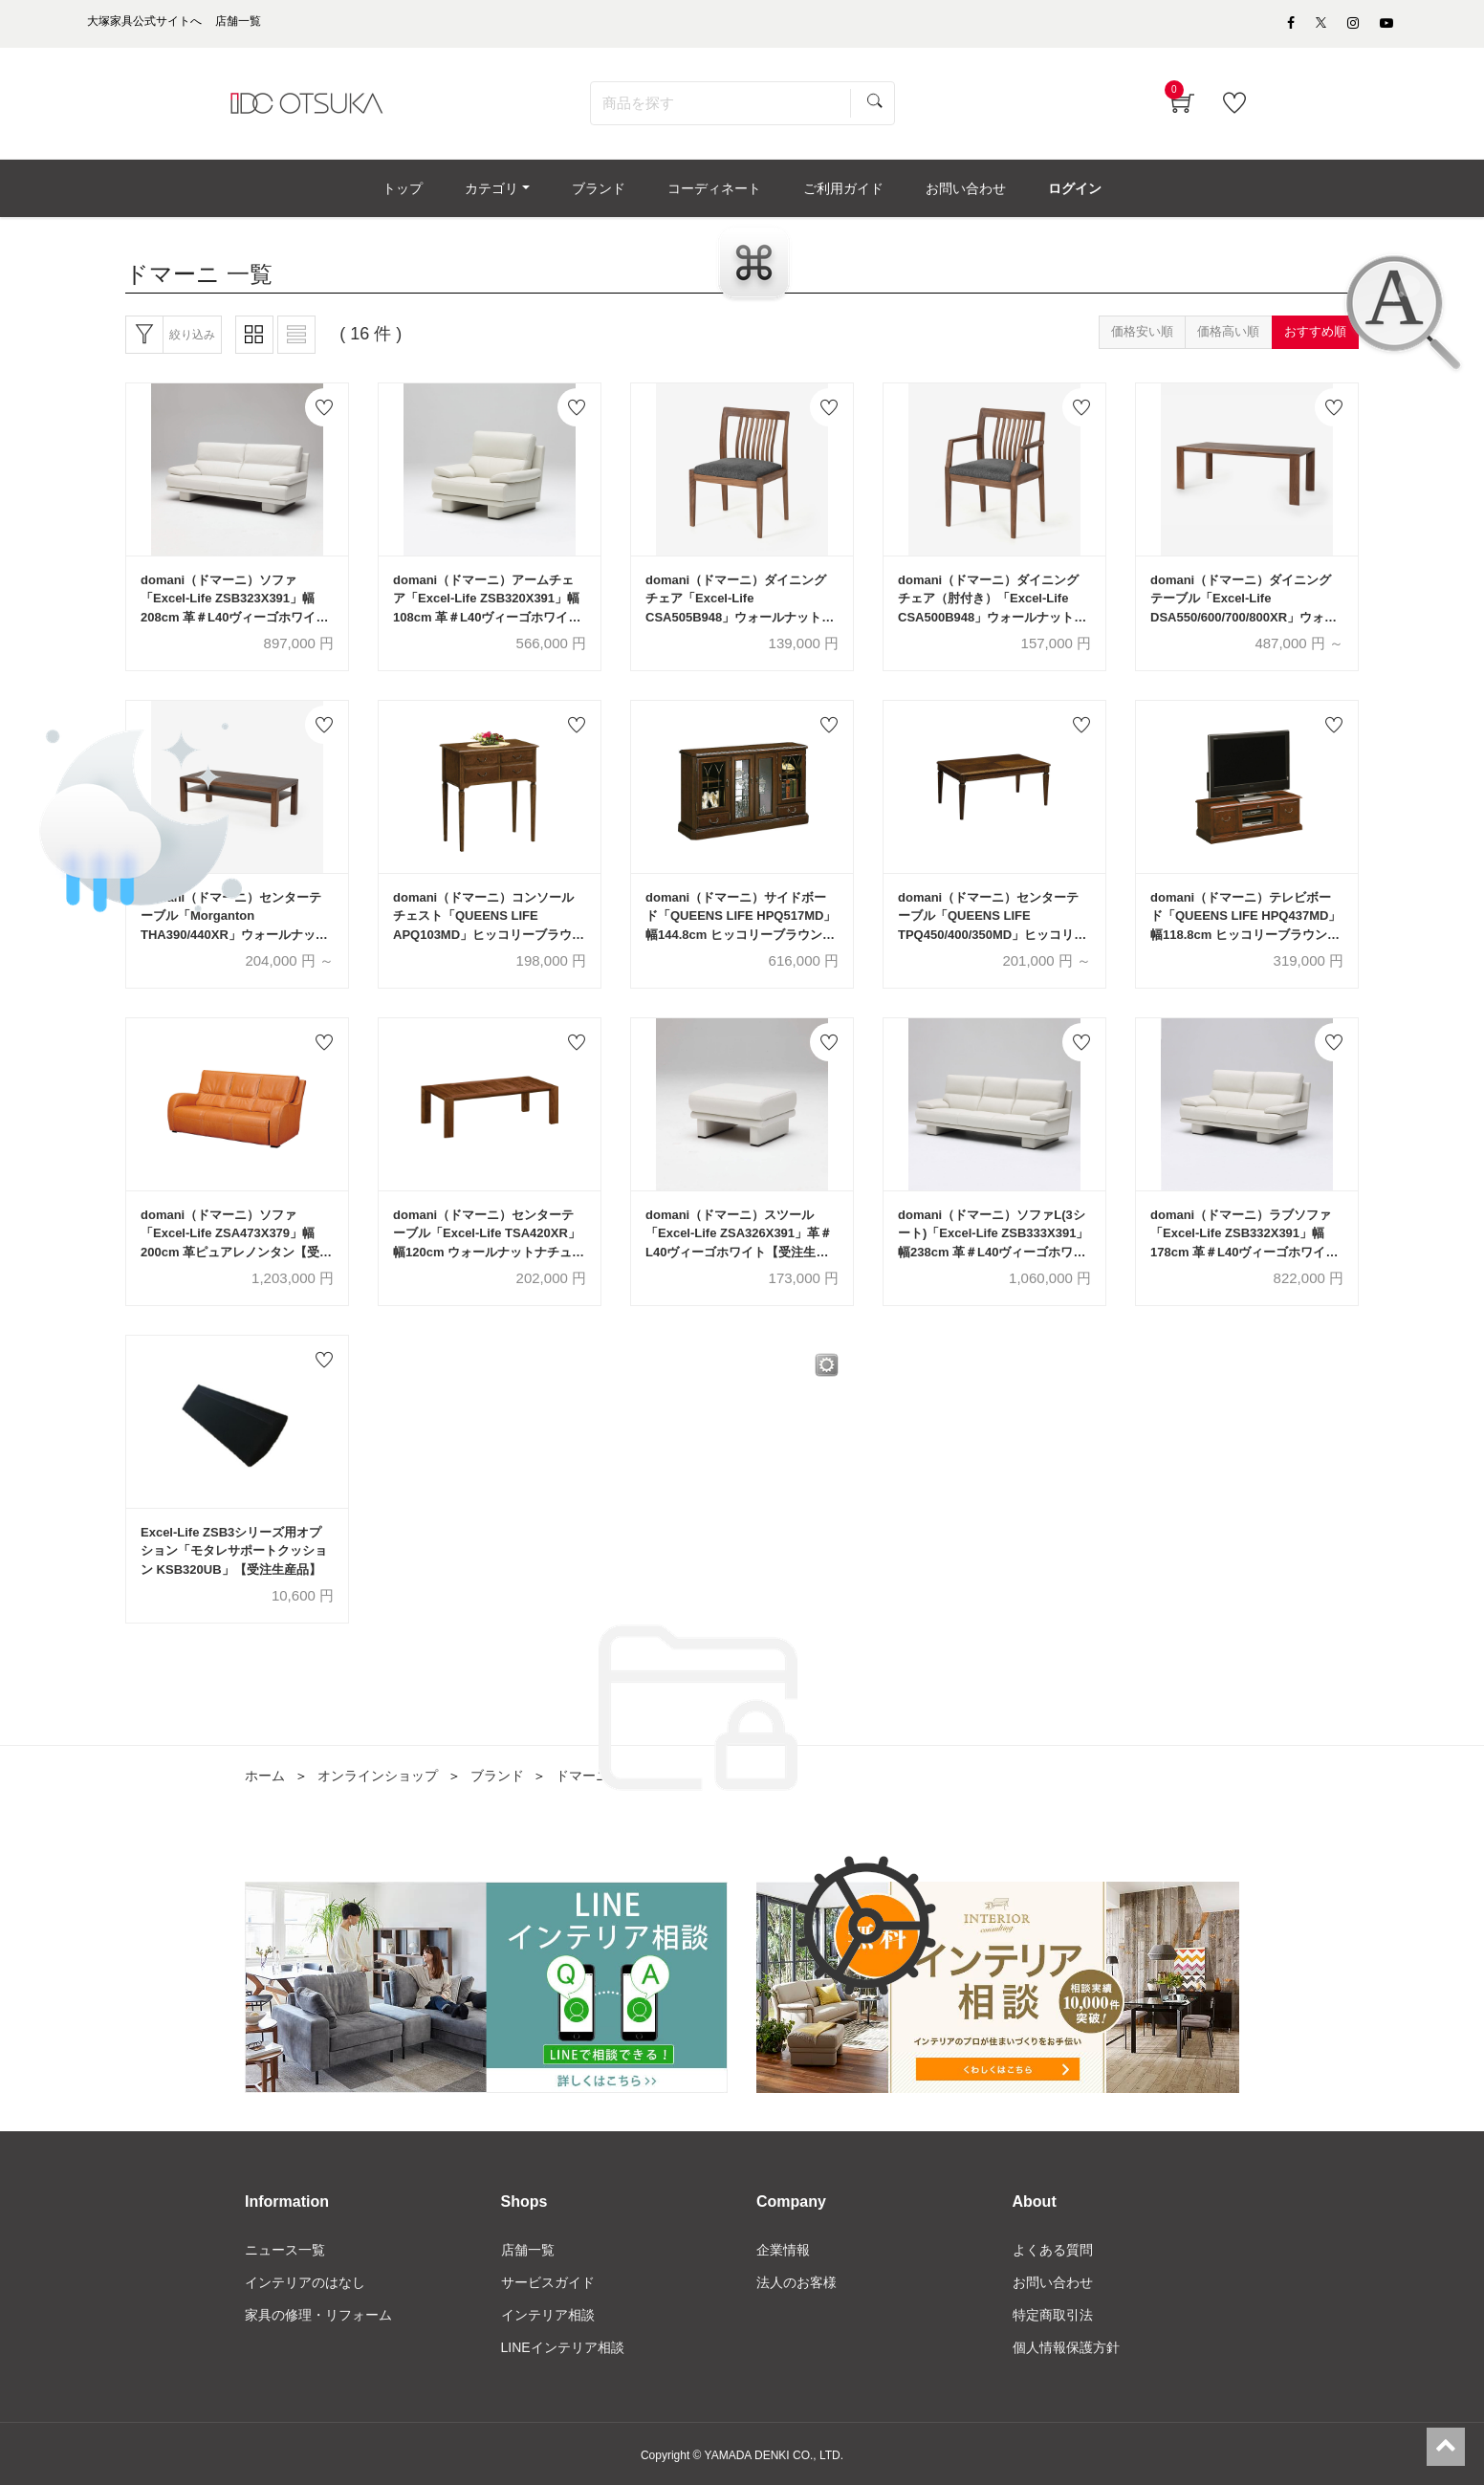  I want to click on search for files by name or content, so click(1402, 311).